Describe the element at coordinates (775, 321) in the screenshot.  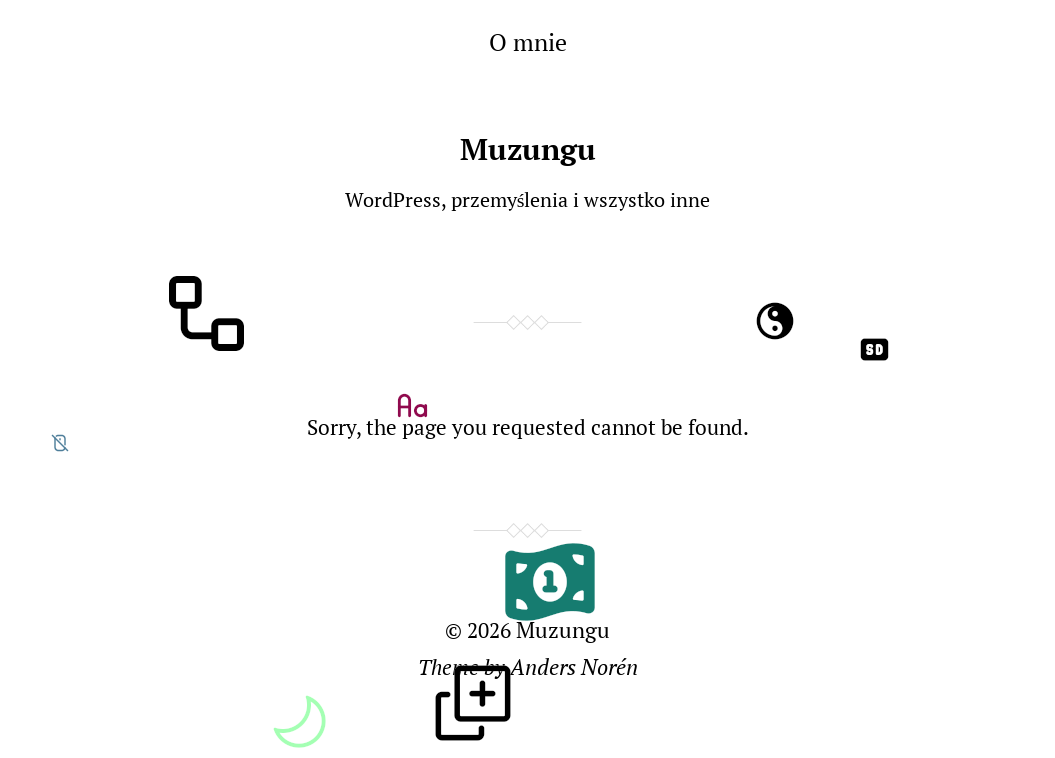
I see `toggle balance or harmony mode` at that location.